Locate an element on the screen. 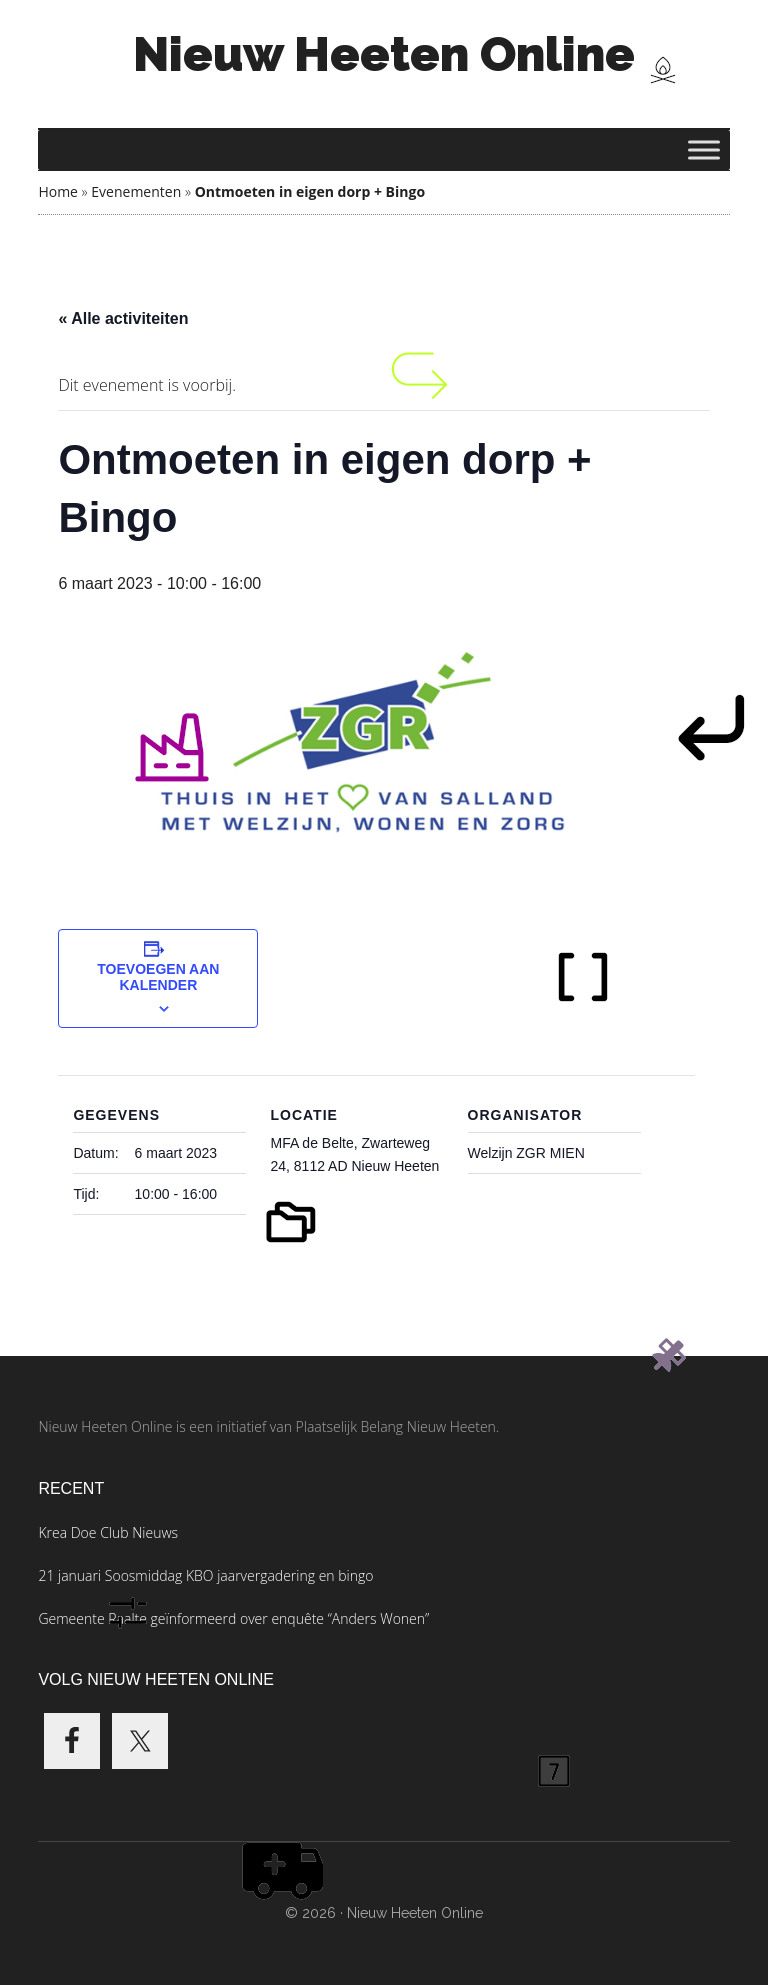 The height and width of the screenshot is (1985, 768). insert code or code block is located at coordinates (583, 977).